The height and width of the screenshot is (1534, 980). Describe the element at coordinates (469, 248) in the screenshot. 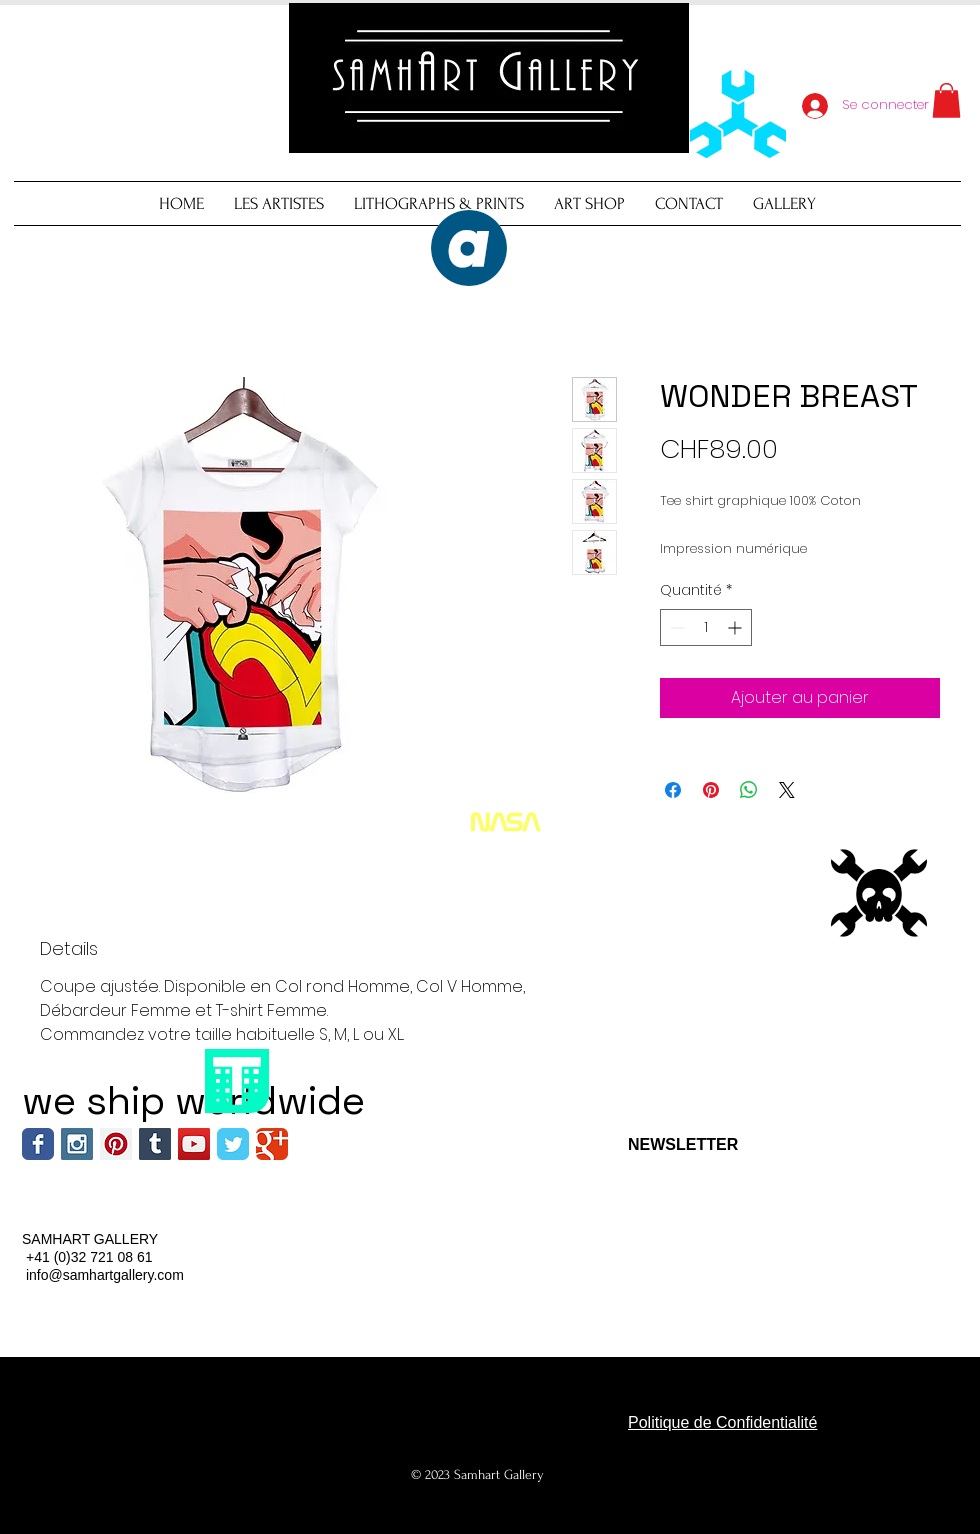

I see `open the AirAsia app` at that location.